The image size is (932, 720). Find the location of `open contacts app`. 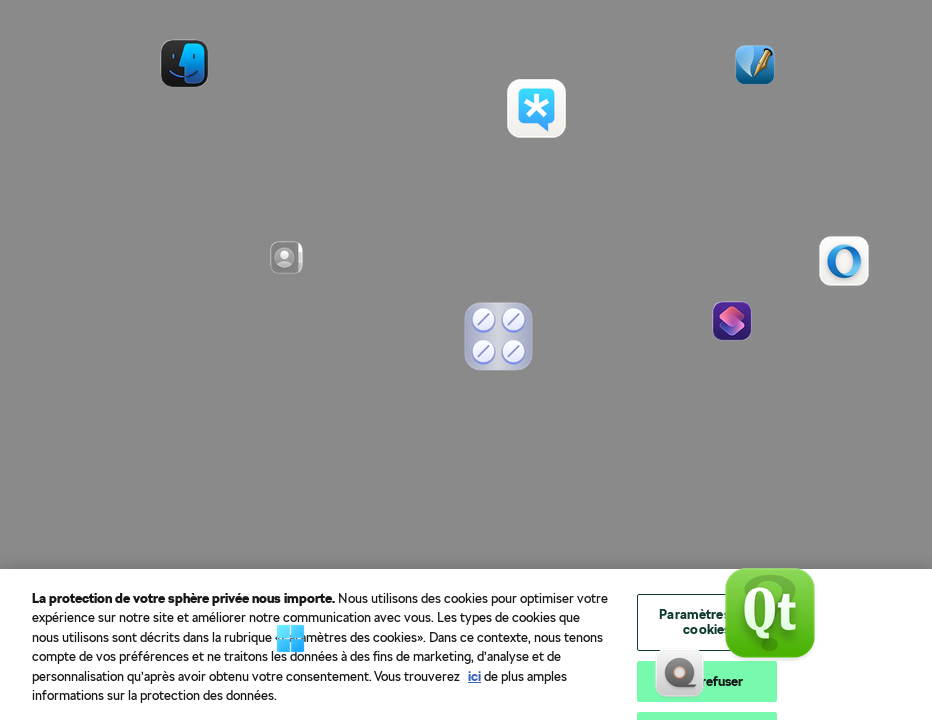

open contacts app is located at coordinates (286, 257).